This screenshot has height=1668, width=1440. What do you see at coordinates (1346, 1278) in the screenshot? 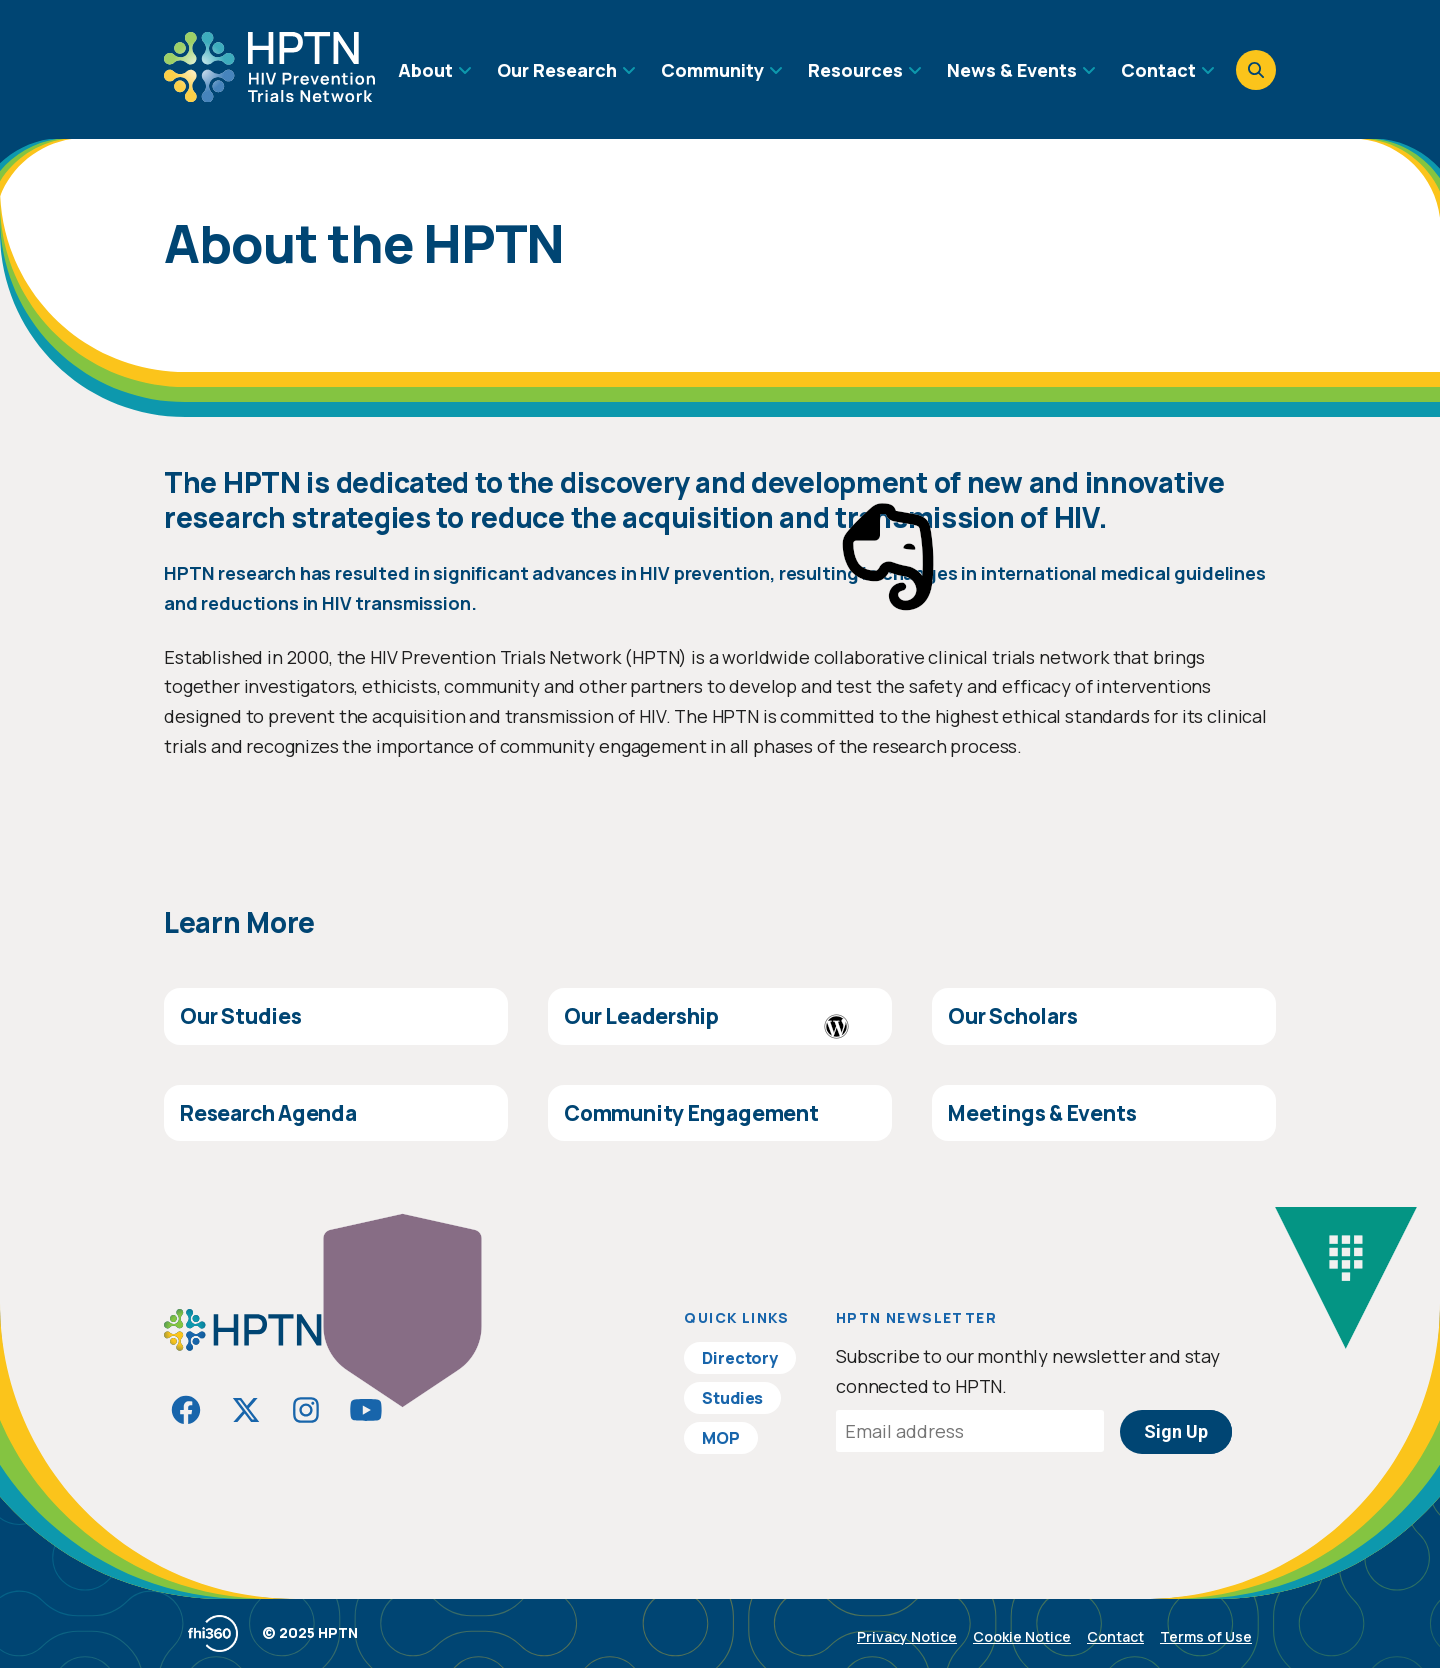
I see `HashiCorp Vault application logo` at bounding box center [1346, 1278].